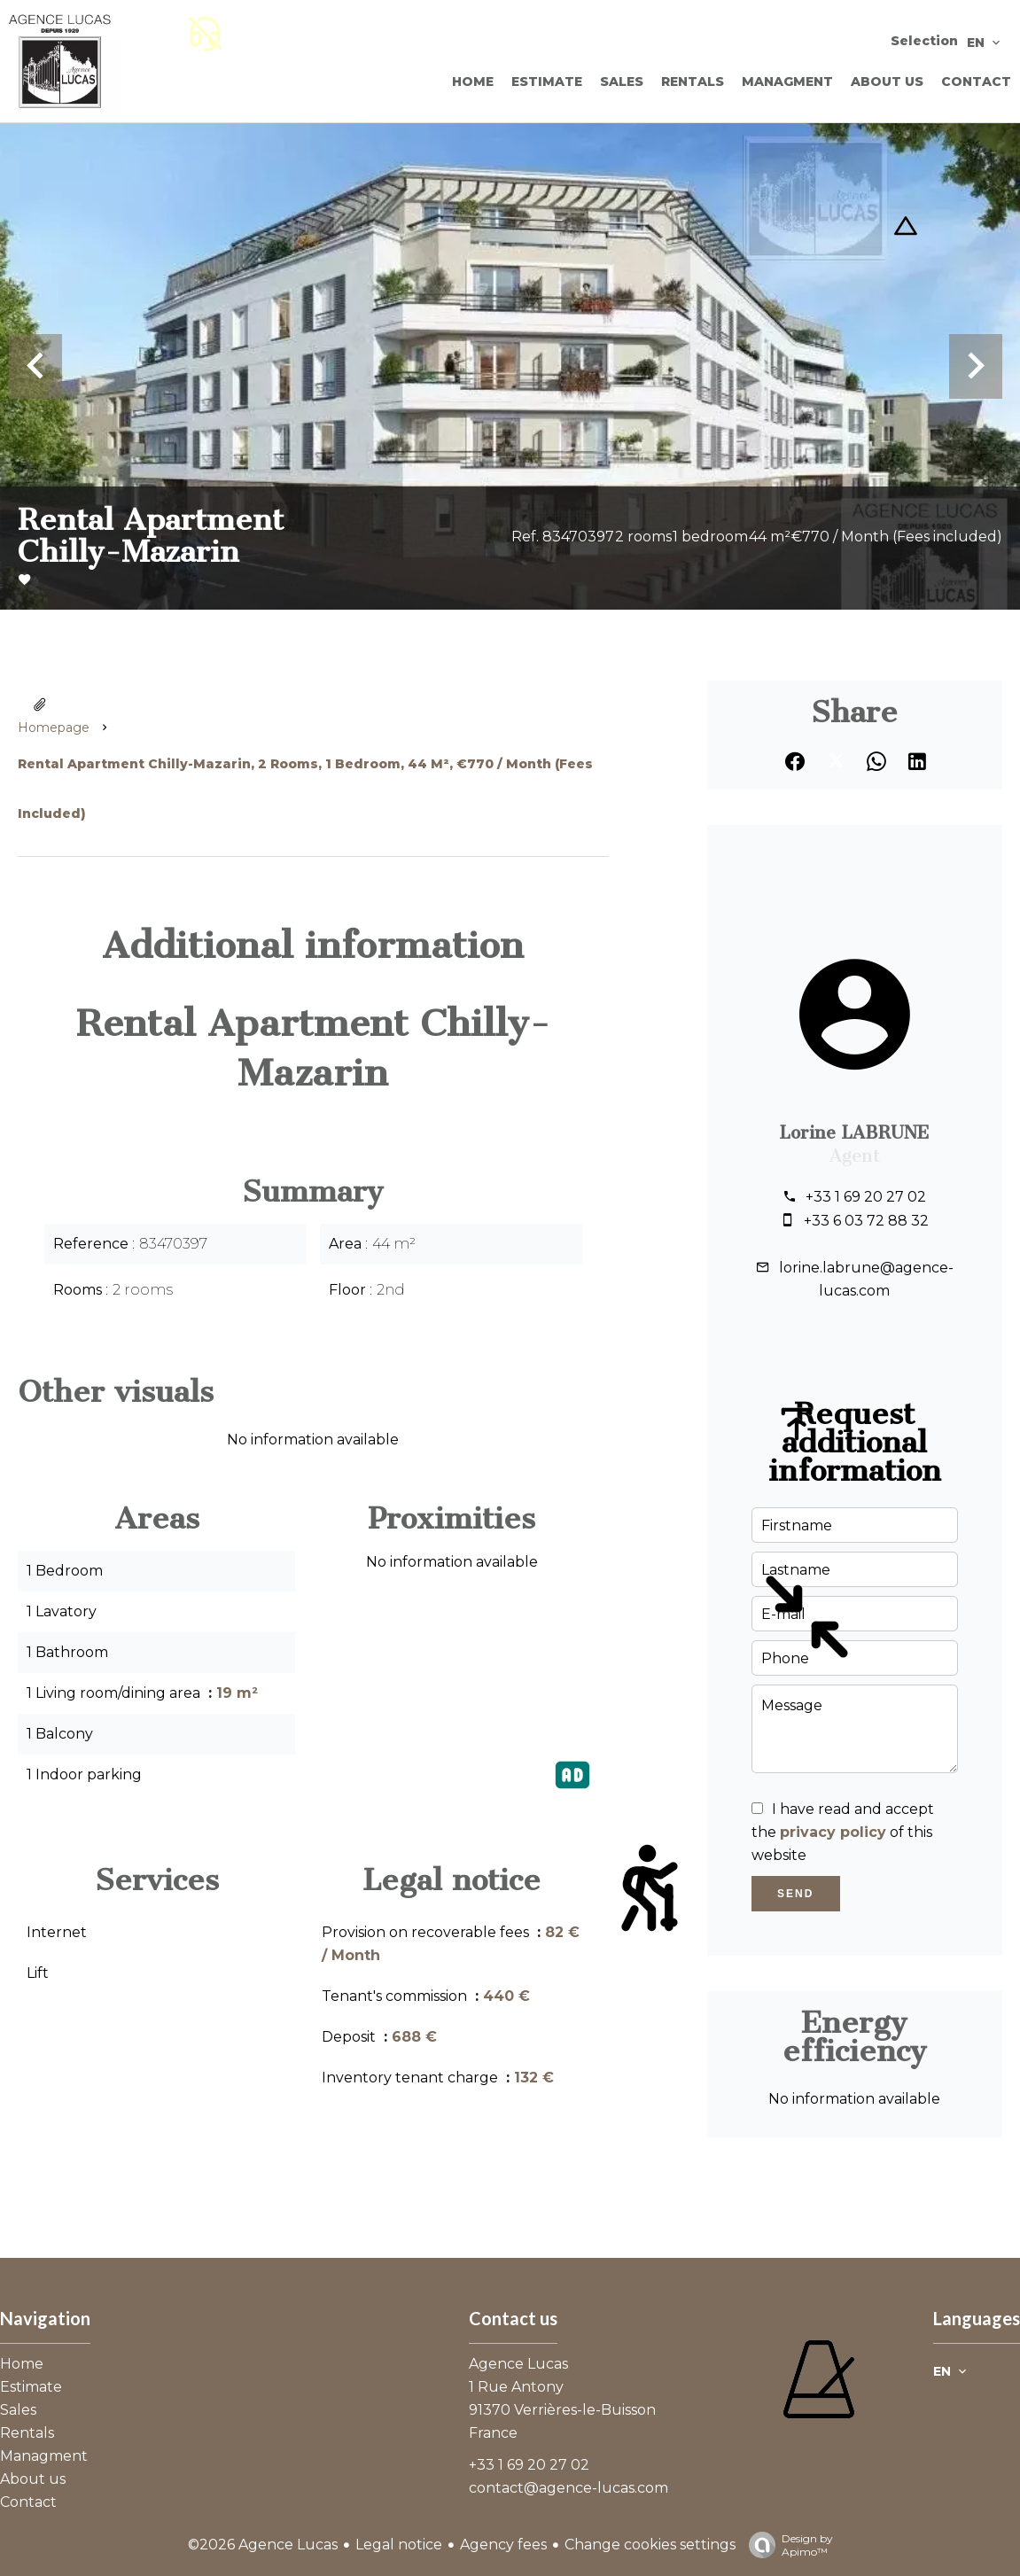 This screenshot has height=2576, width=1020. What do you see at coordinates (205, 33) in the screenshot?
I see `mute or disable headset audio` at bounding box center [205, 33].